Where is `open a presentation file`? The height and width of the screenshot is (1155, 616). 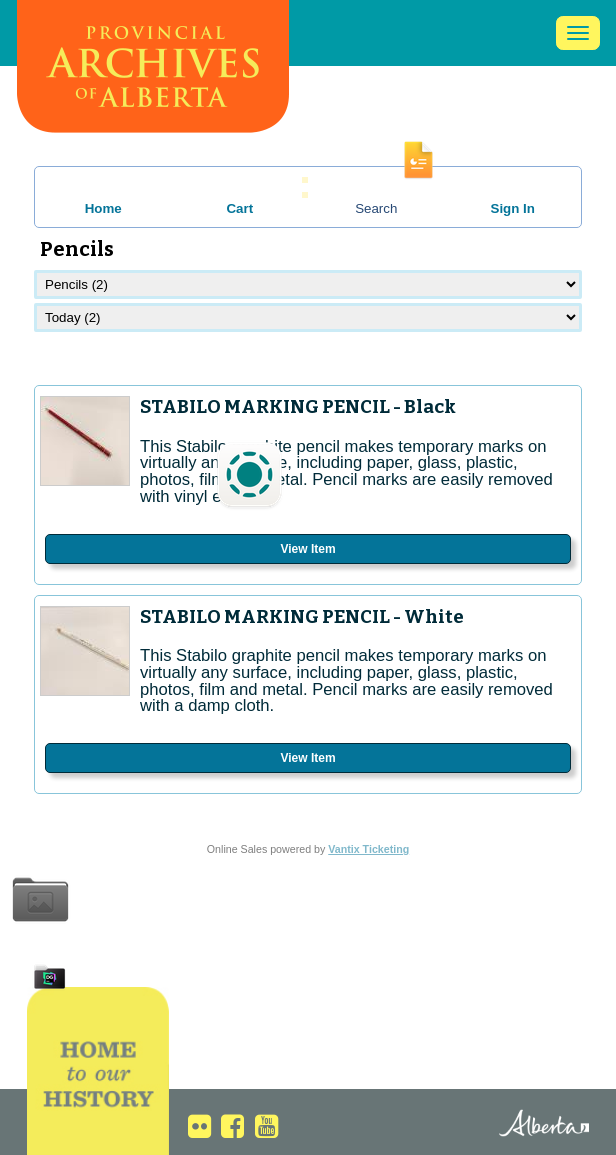 open a presentation file is located at coordinates (418, 160).